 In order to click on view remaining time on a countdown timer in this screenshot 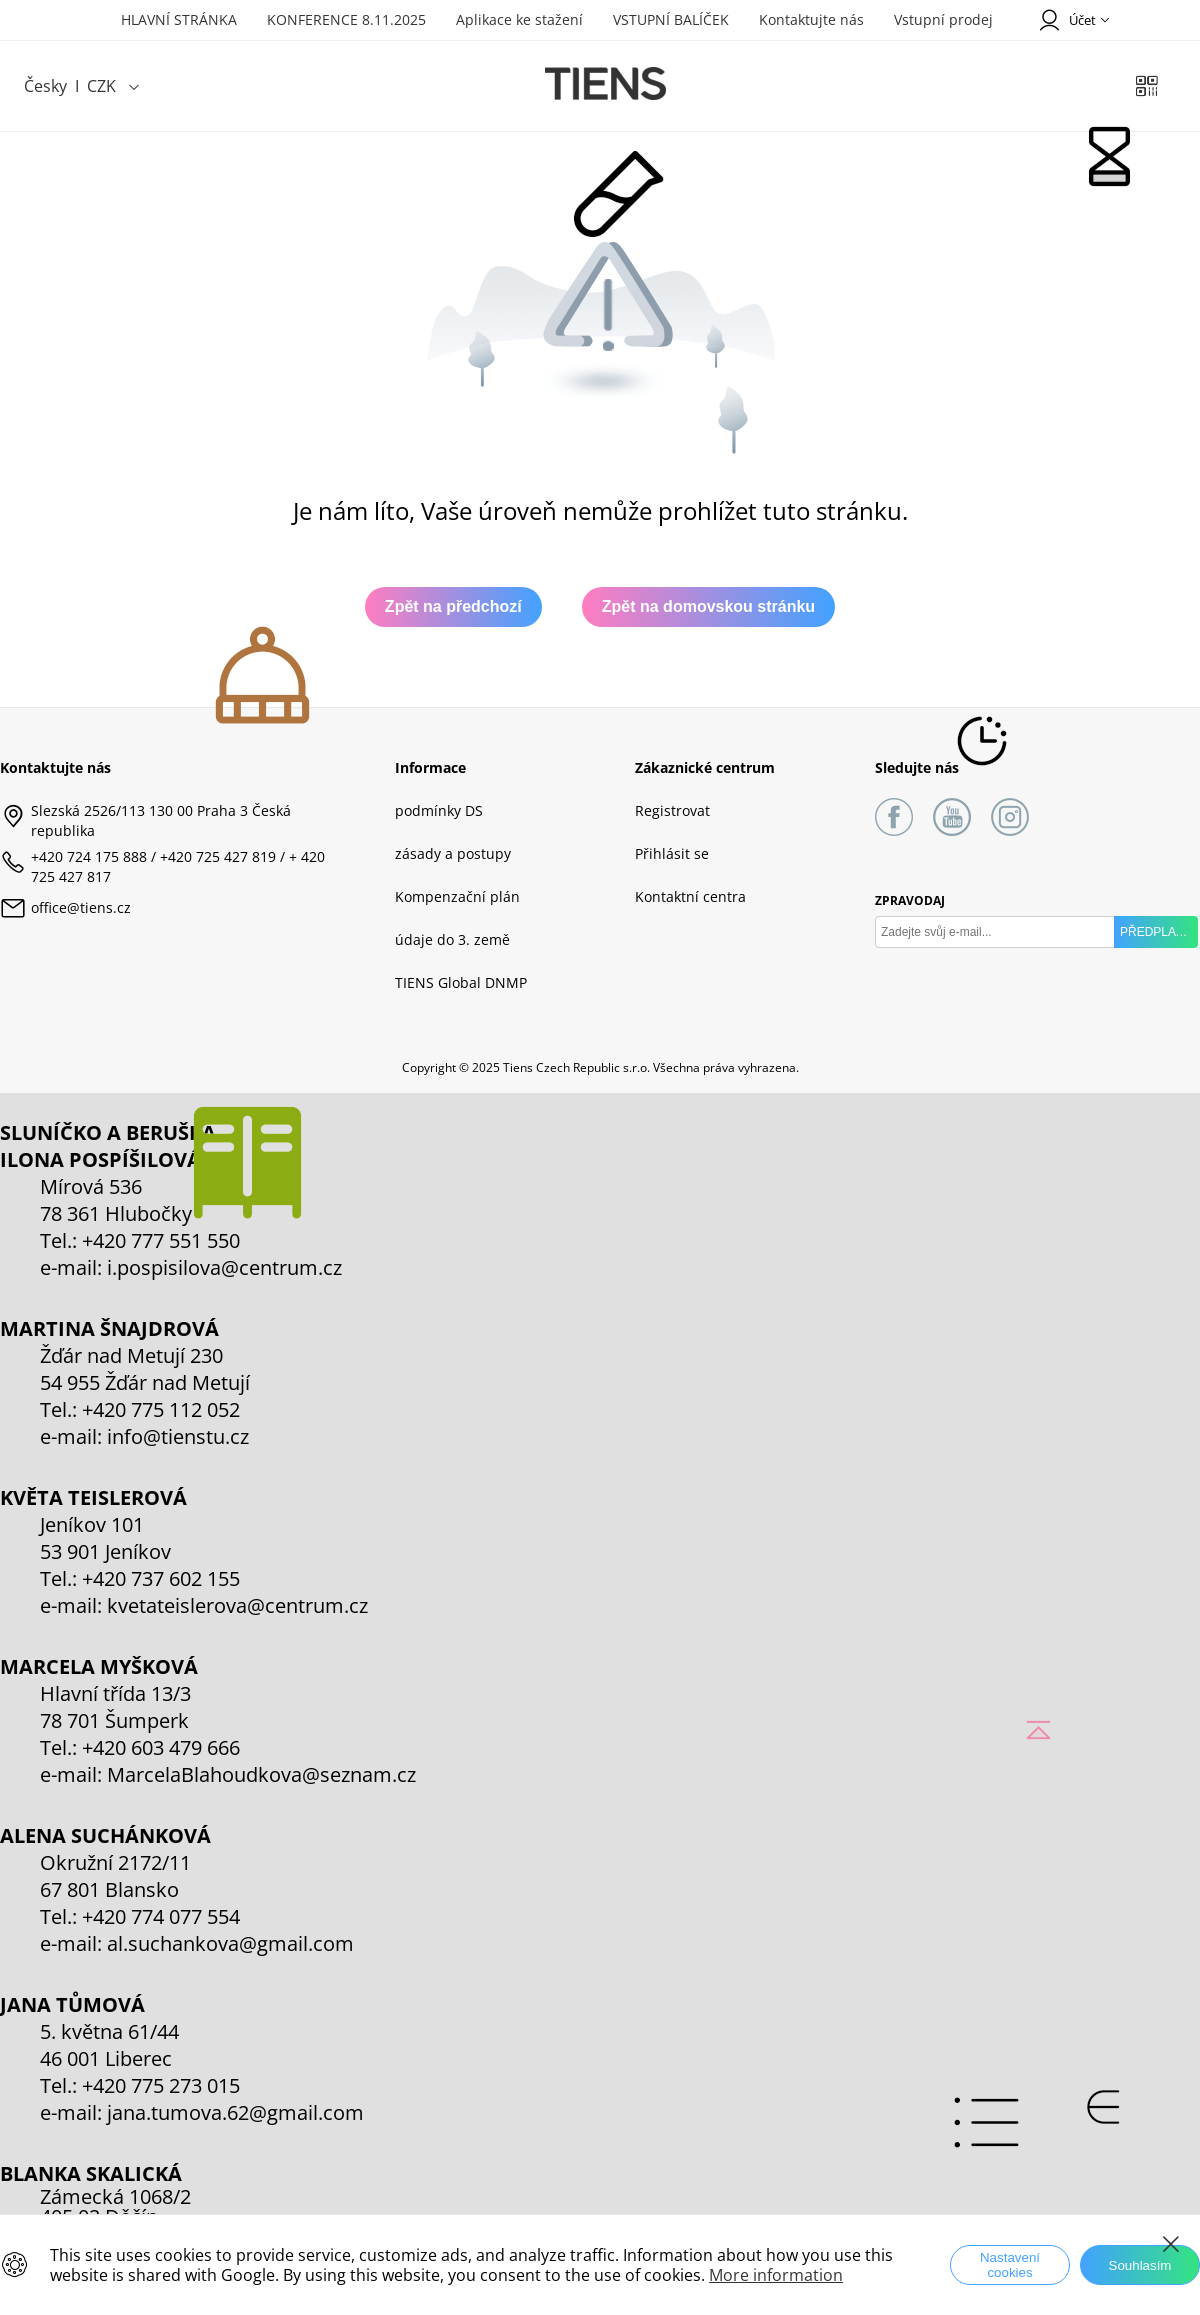, I will do `click(982, 741)`.